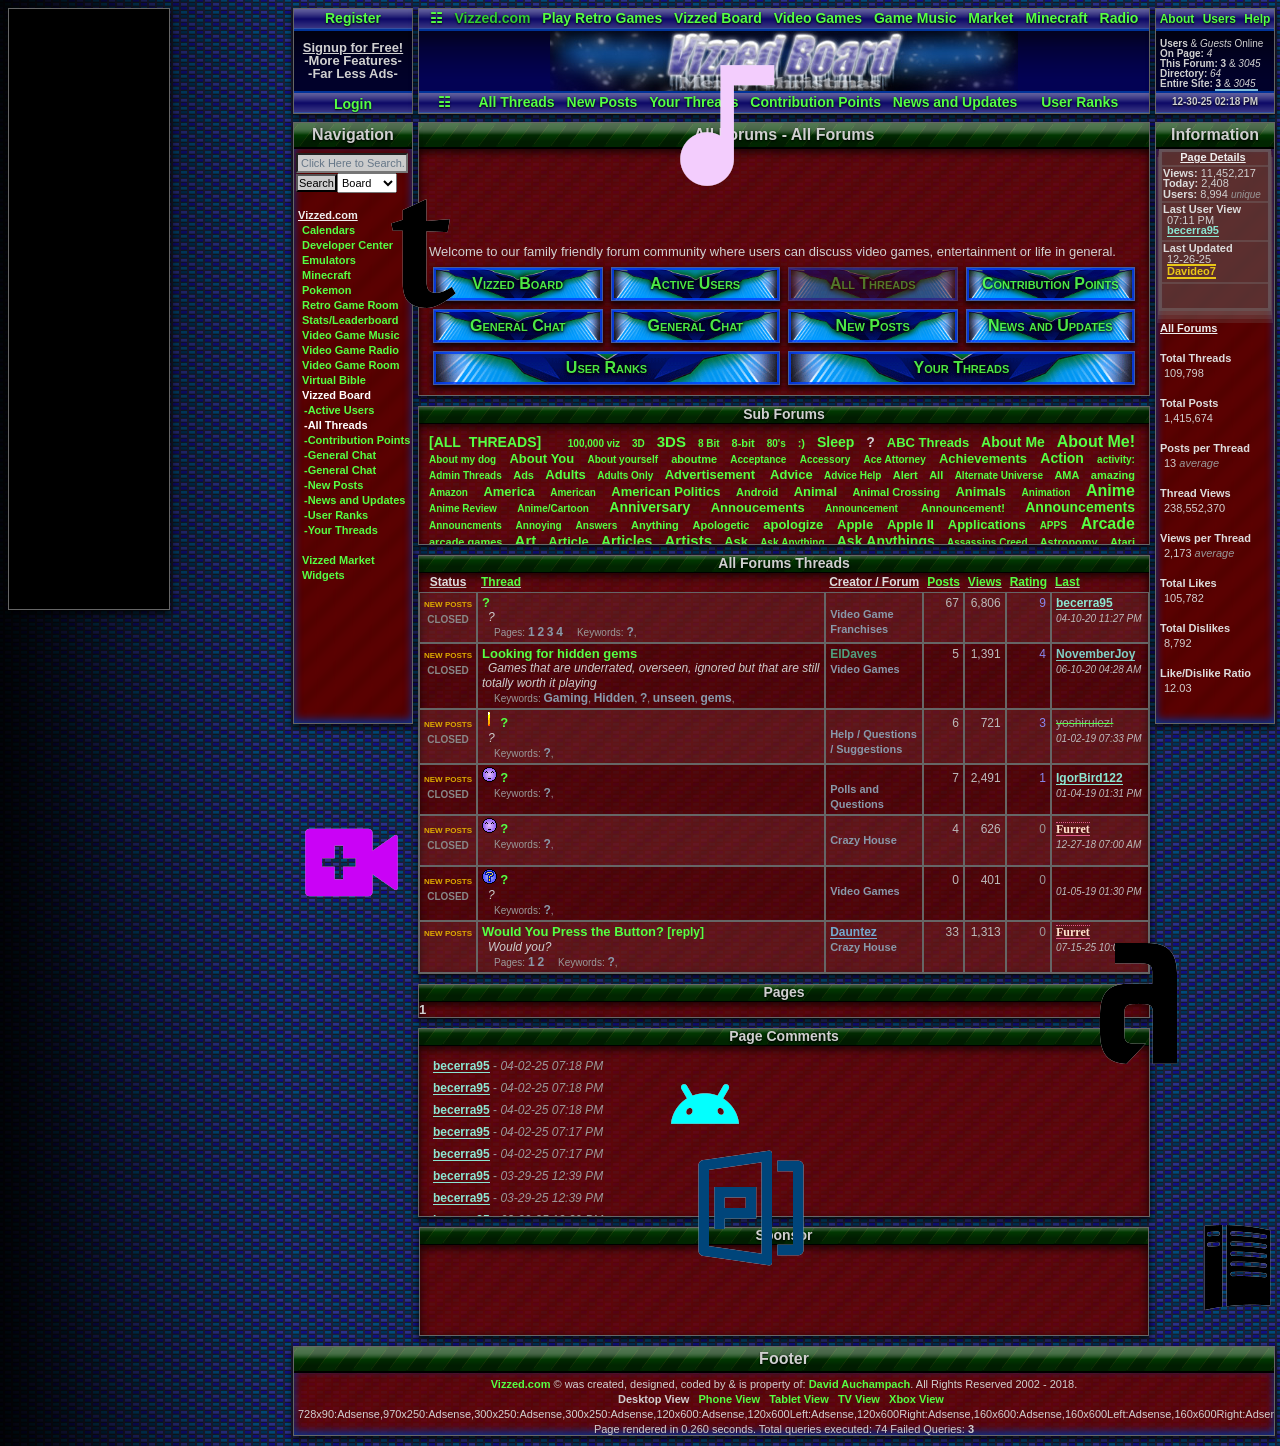  I want to click on access music library or player, so click(720, 125).